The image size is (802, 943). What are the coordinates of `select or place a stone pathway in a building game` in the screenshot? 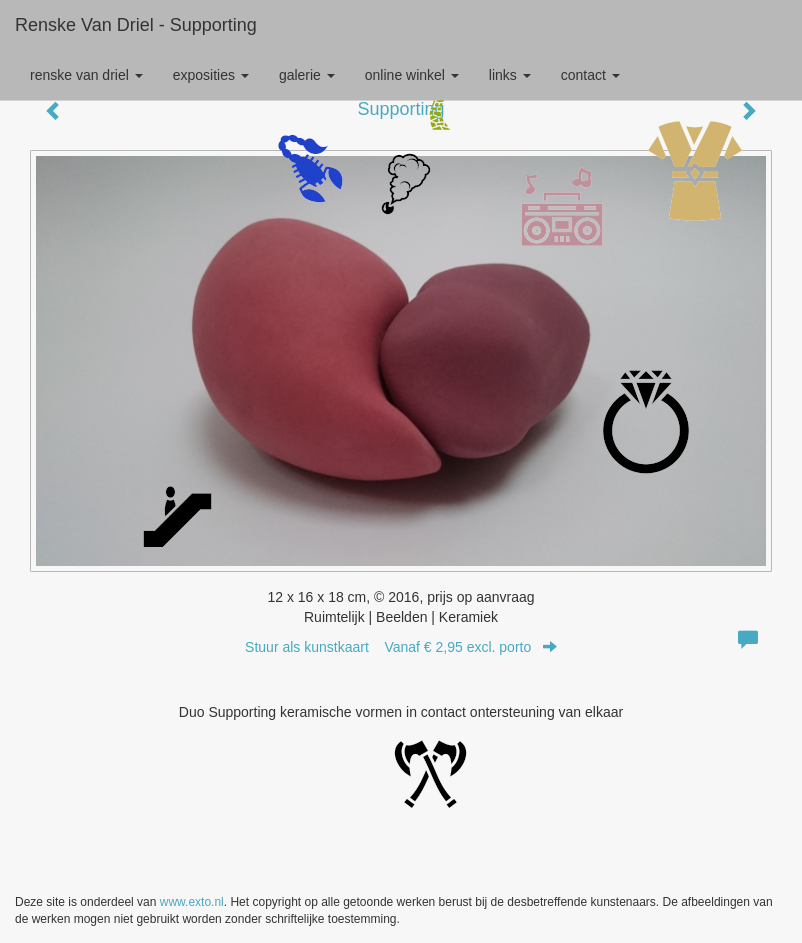 It's located at (440, 115).